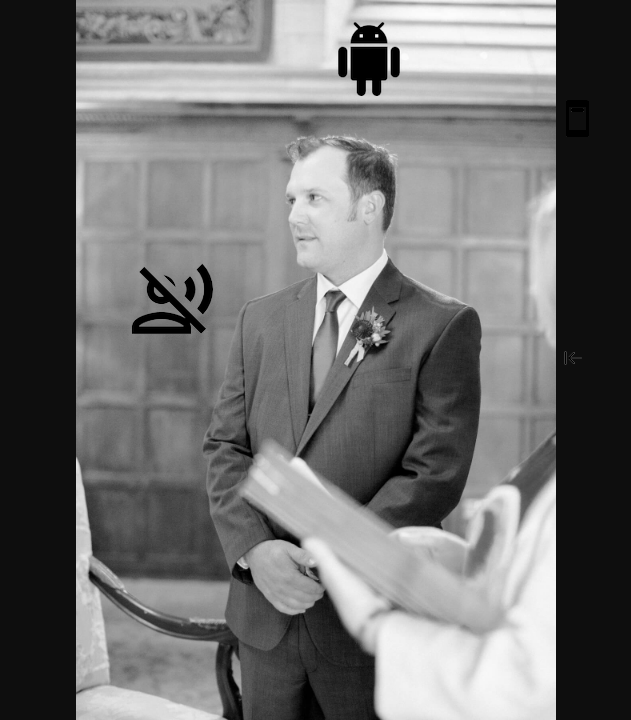 The image size is (631, 720). What do you see at coordinates (577, 118) in the screenshot?
I see `manage mobile ad placements` at bounding box center [577, 118].